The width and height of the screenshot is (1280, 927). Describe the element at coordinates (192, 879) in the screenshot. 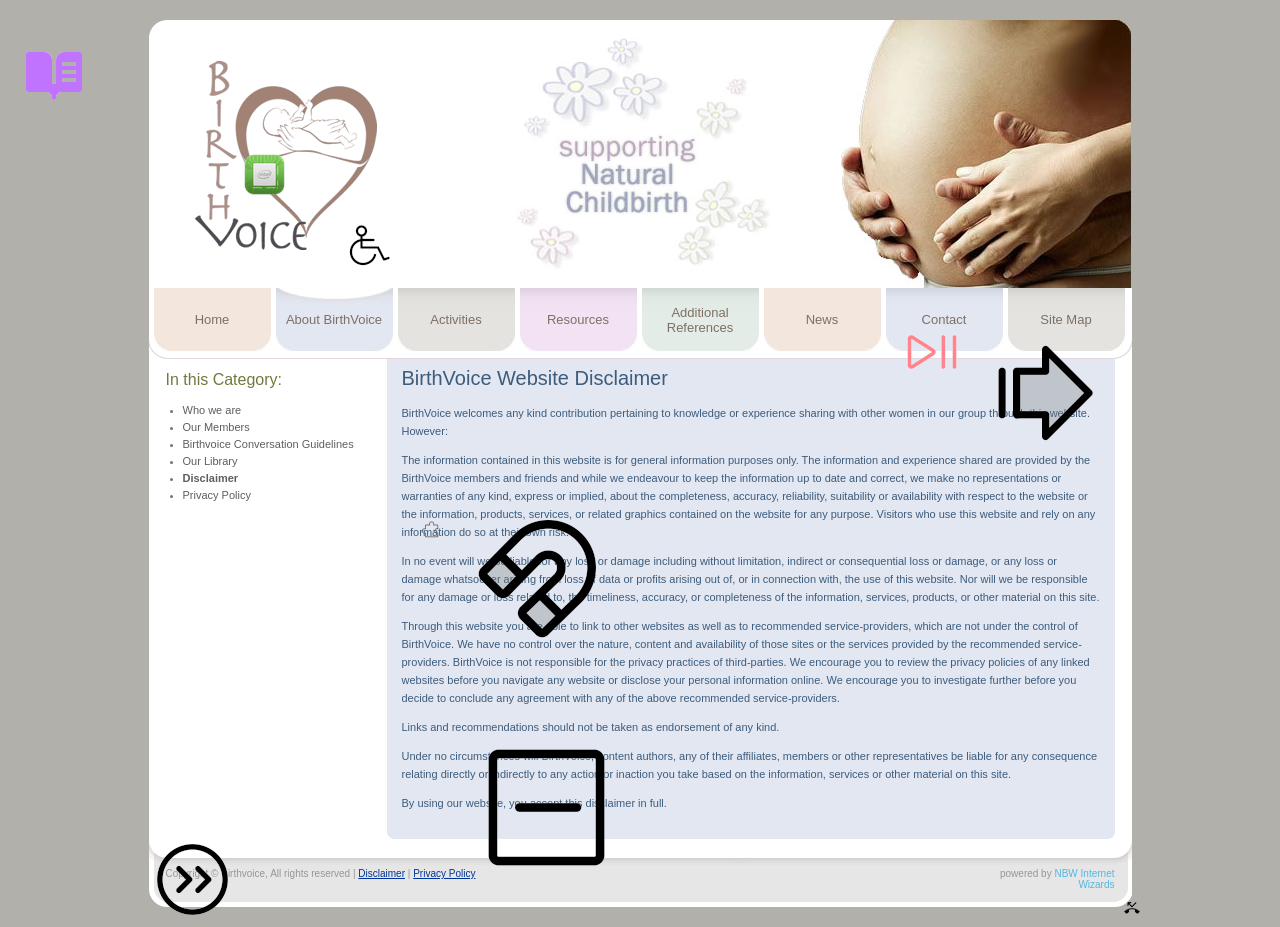

I see `skip forward or advance to next item` at that location.